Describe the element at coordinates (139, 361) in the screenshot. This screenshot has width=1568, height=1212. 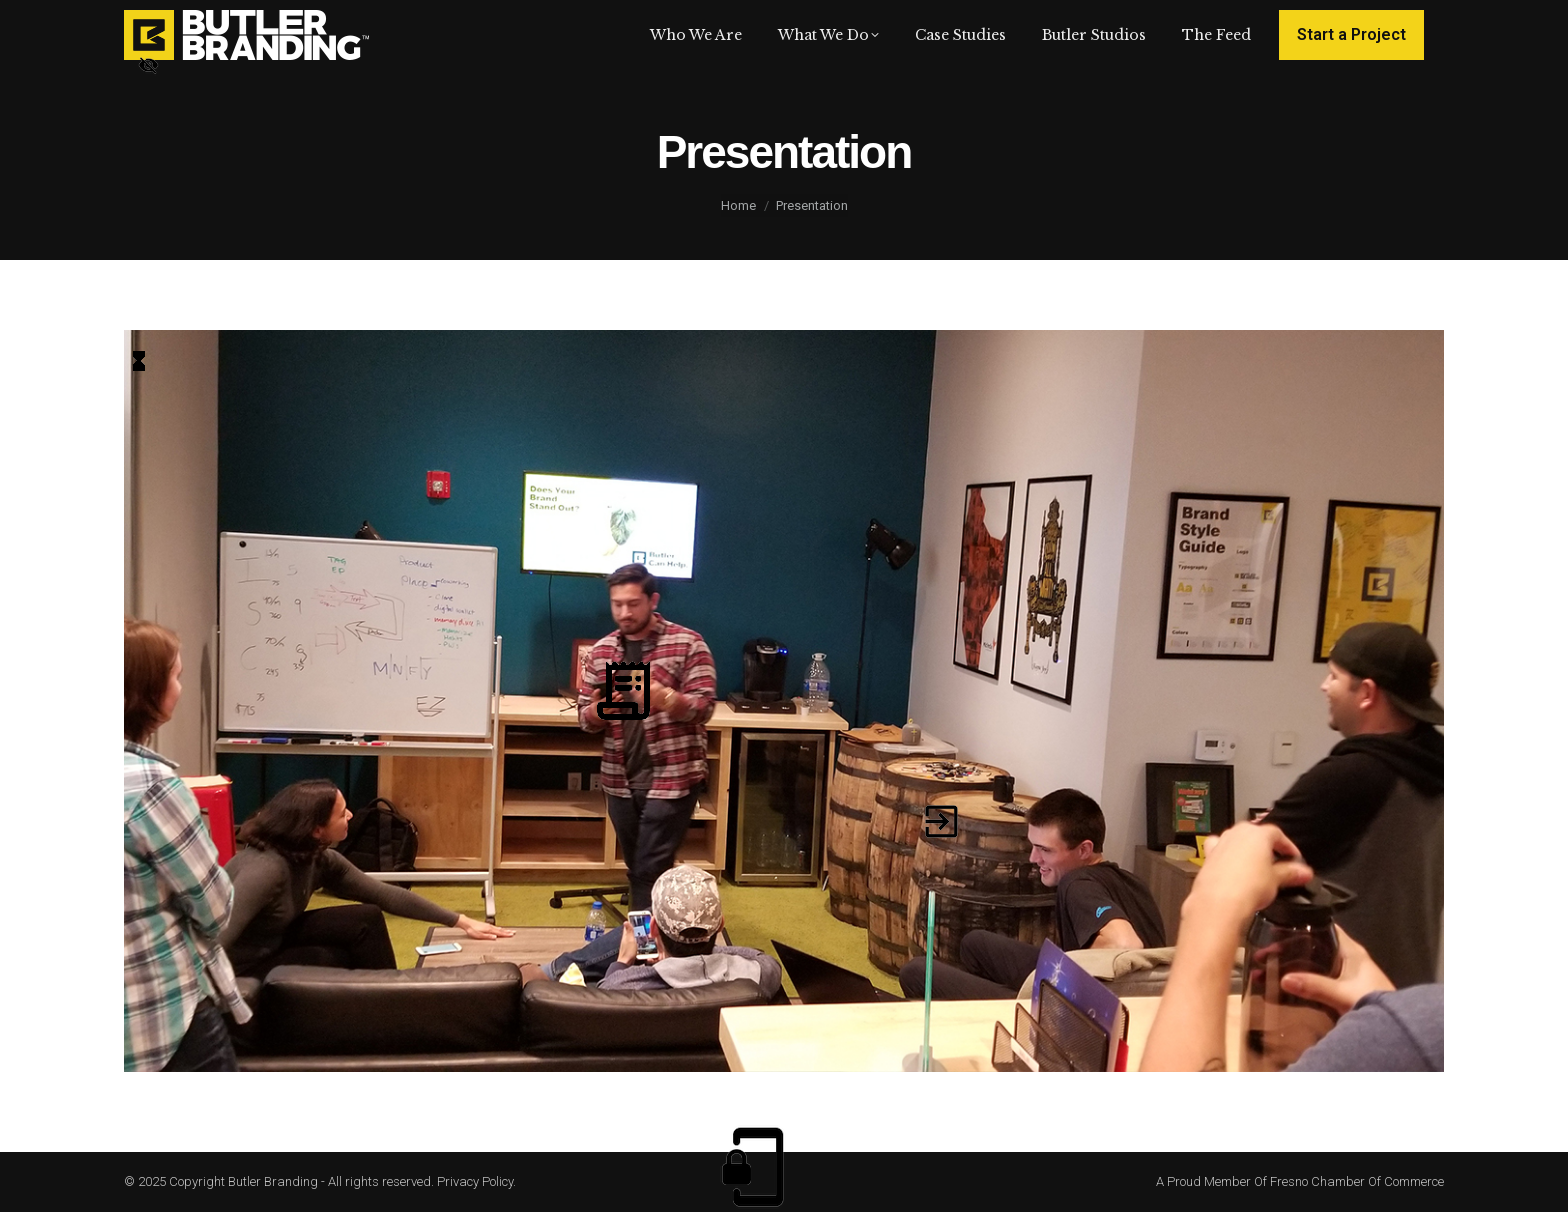
I see `indicates a process is in progress or loading` at that location.